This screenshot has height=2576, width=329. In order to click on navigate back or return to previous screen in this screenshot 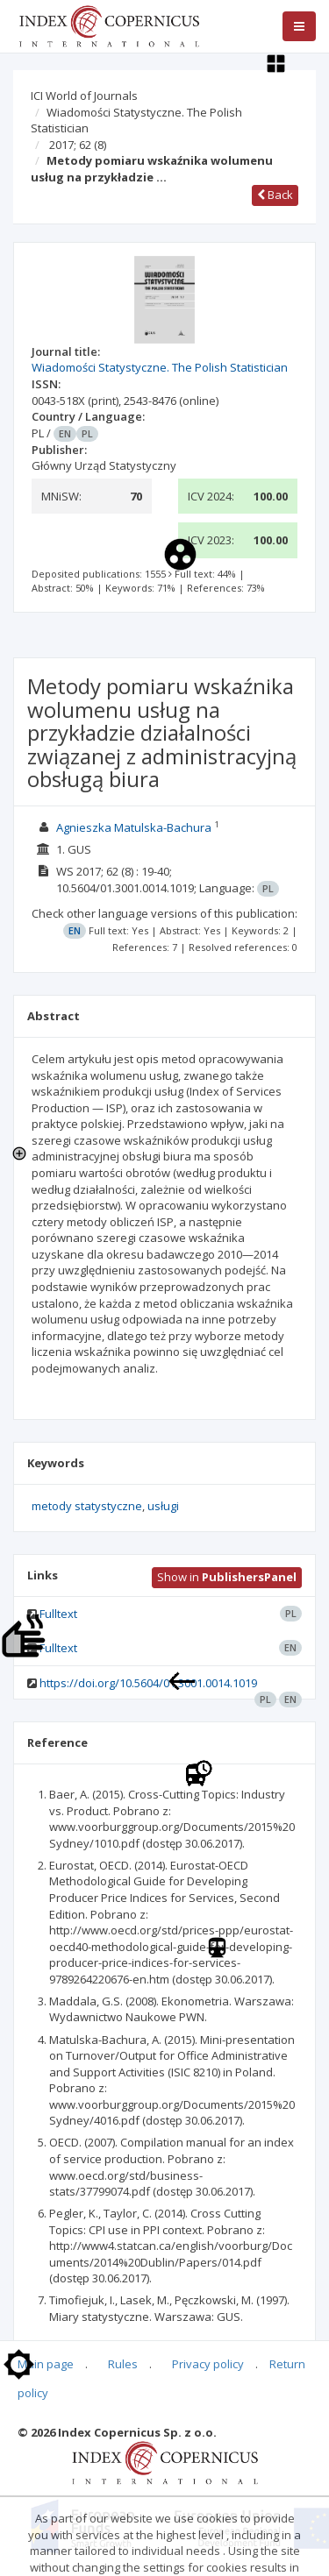, I will do `click(182, 1681)`.